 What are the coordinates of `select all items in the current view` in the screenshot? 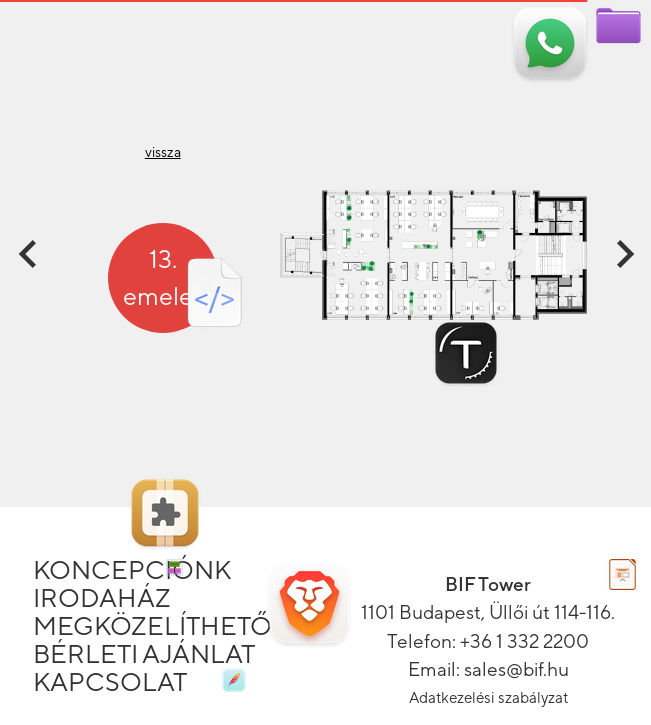 It's located at (174, 567).